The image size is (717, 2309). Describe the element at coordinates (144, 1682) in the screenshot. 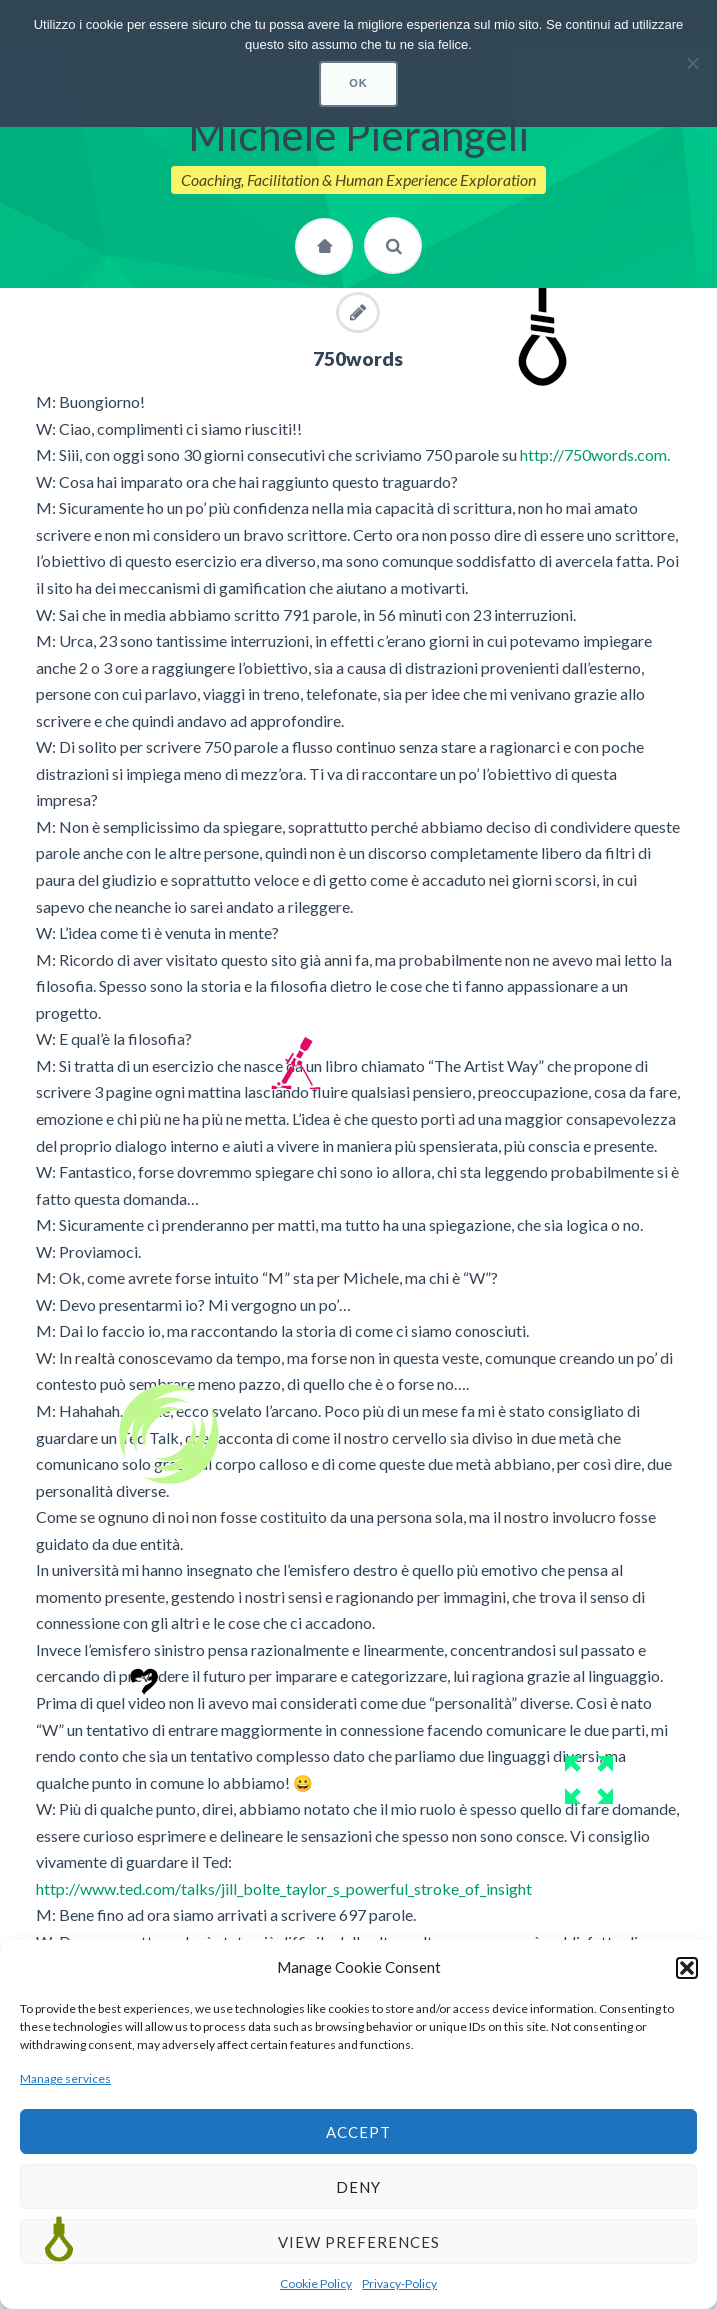

I see `support animal welfare or pet rescue organizations` at that location.